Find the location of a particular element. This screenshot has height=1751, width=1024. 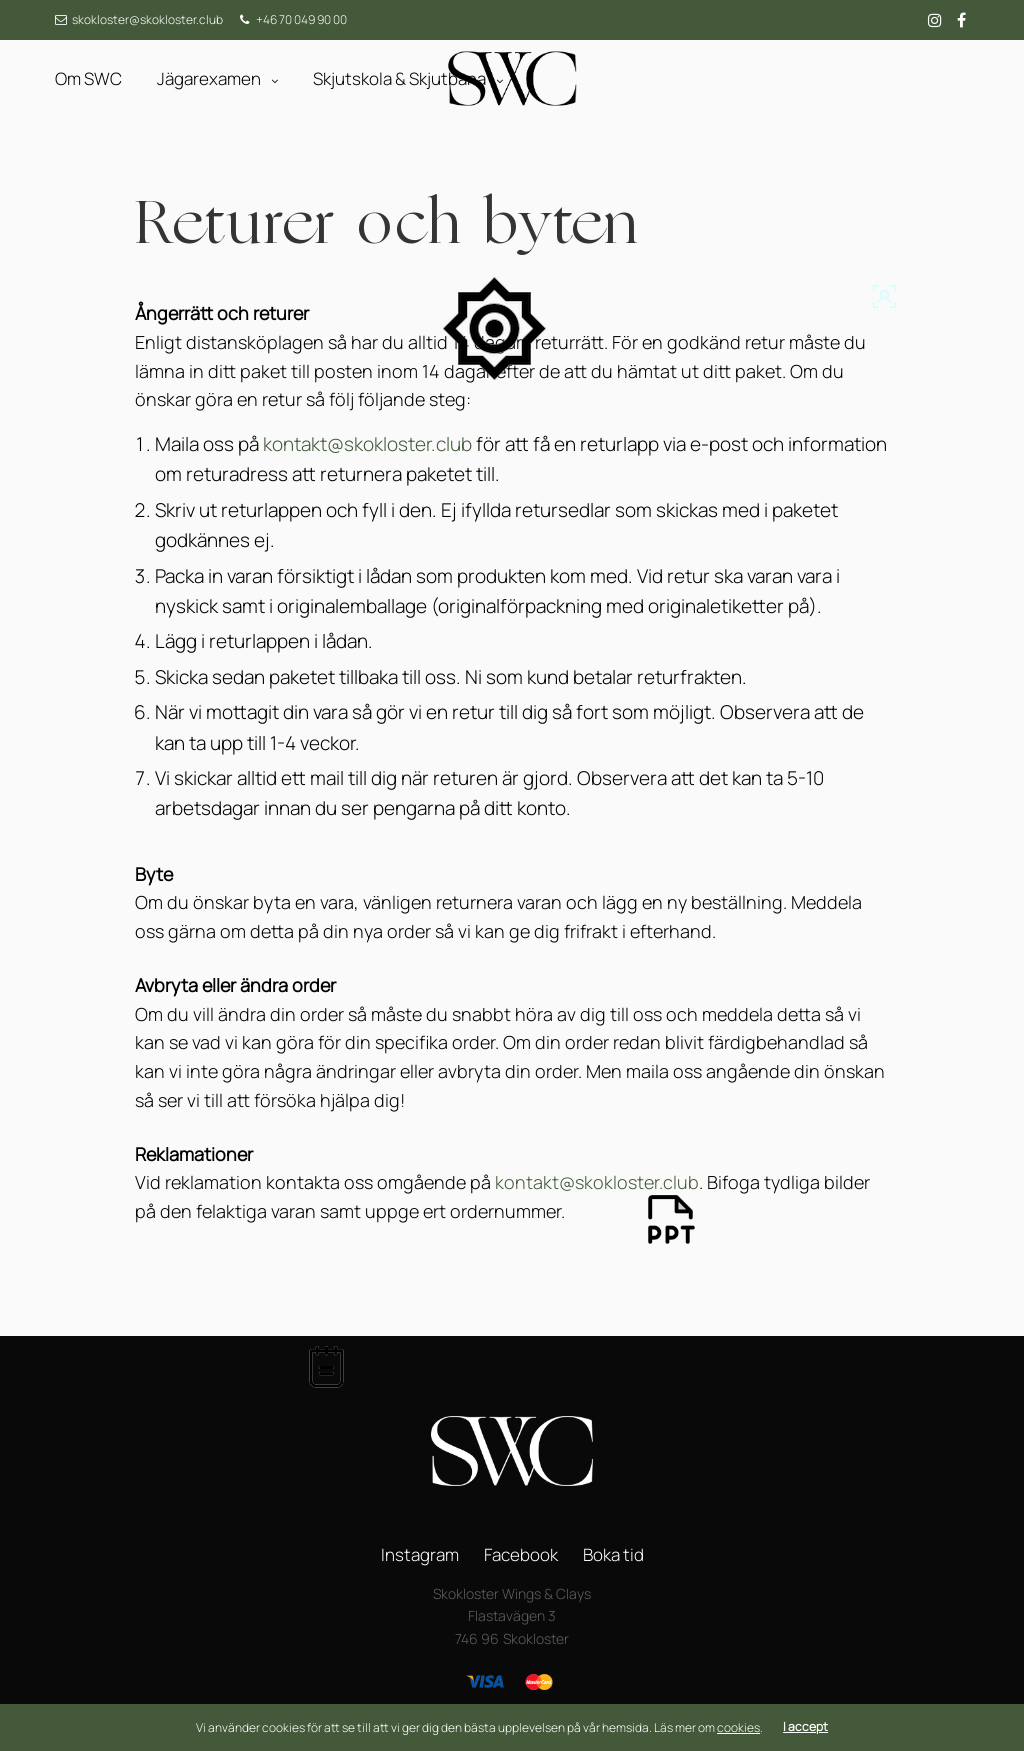

open a PowerPoint presentation file is located at coordinates (670, 1221).